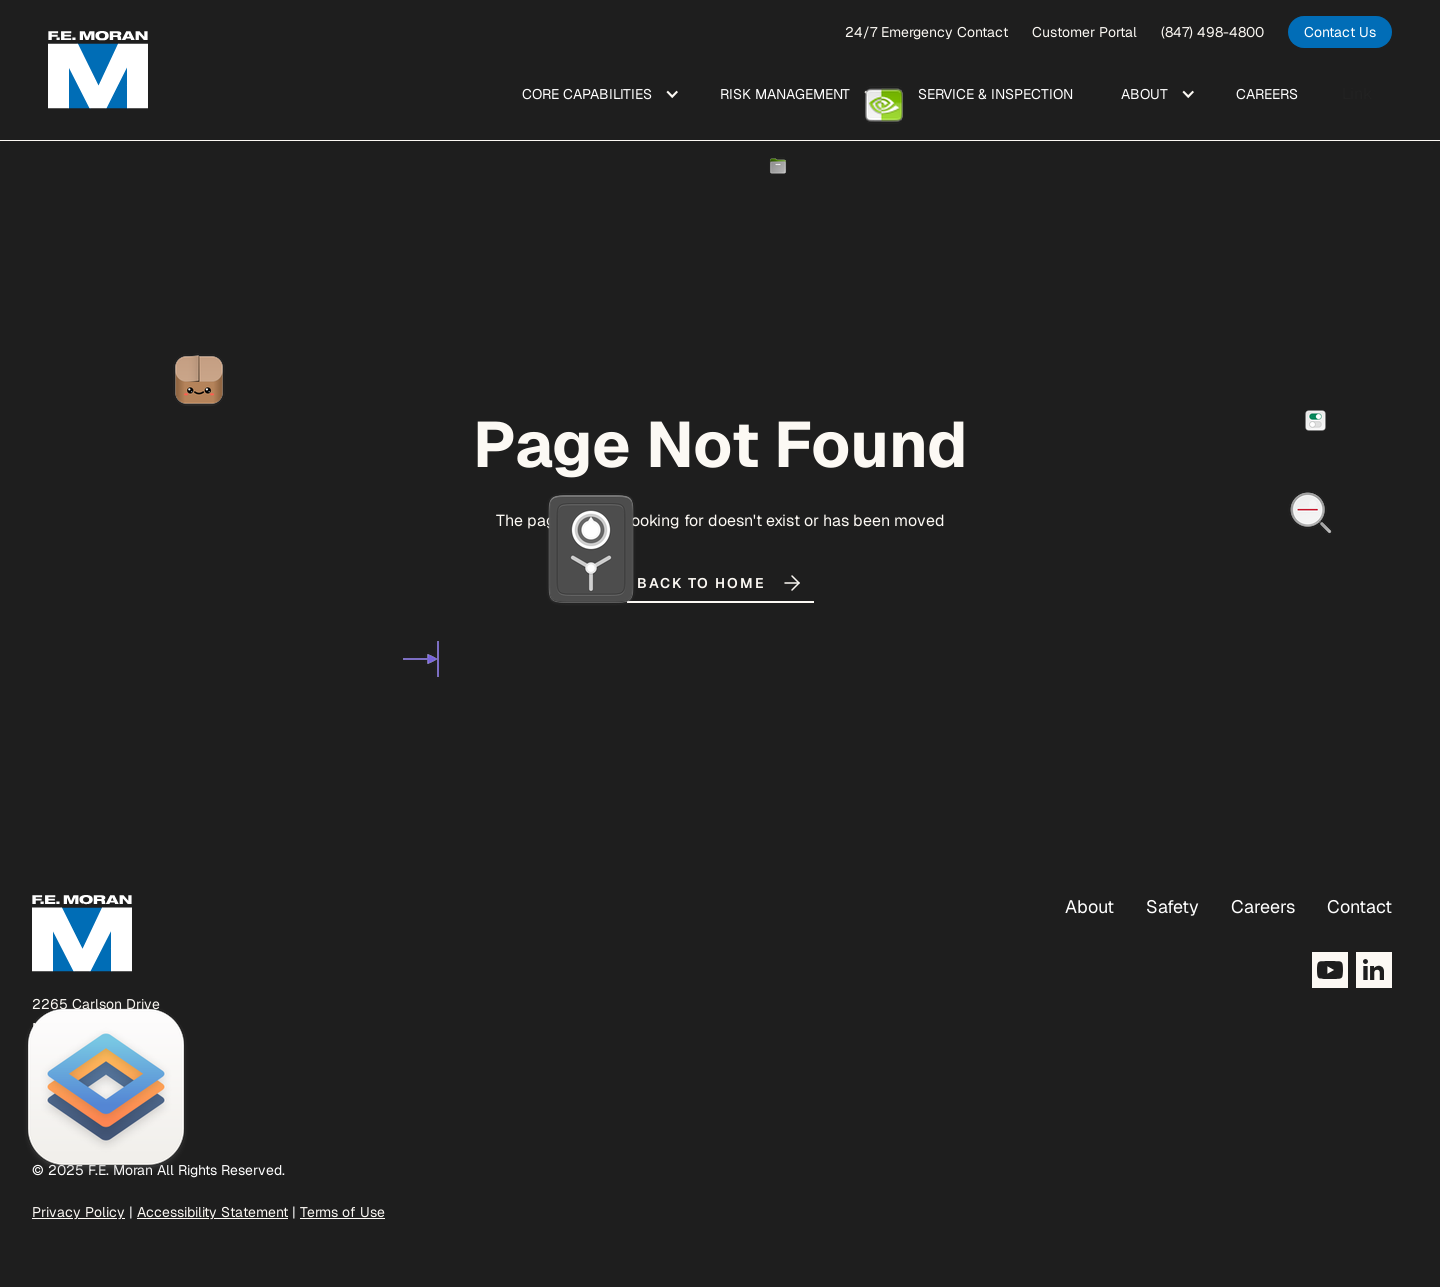 This screenshot has width=1440, height=1287. Describe the element at coordinates (1310, 512) in the screenshot. I see `zoom out to see more content` at that location.